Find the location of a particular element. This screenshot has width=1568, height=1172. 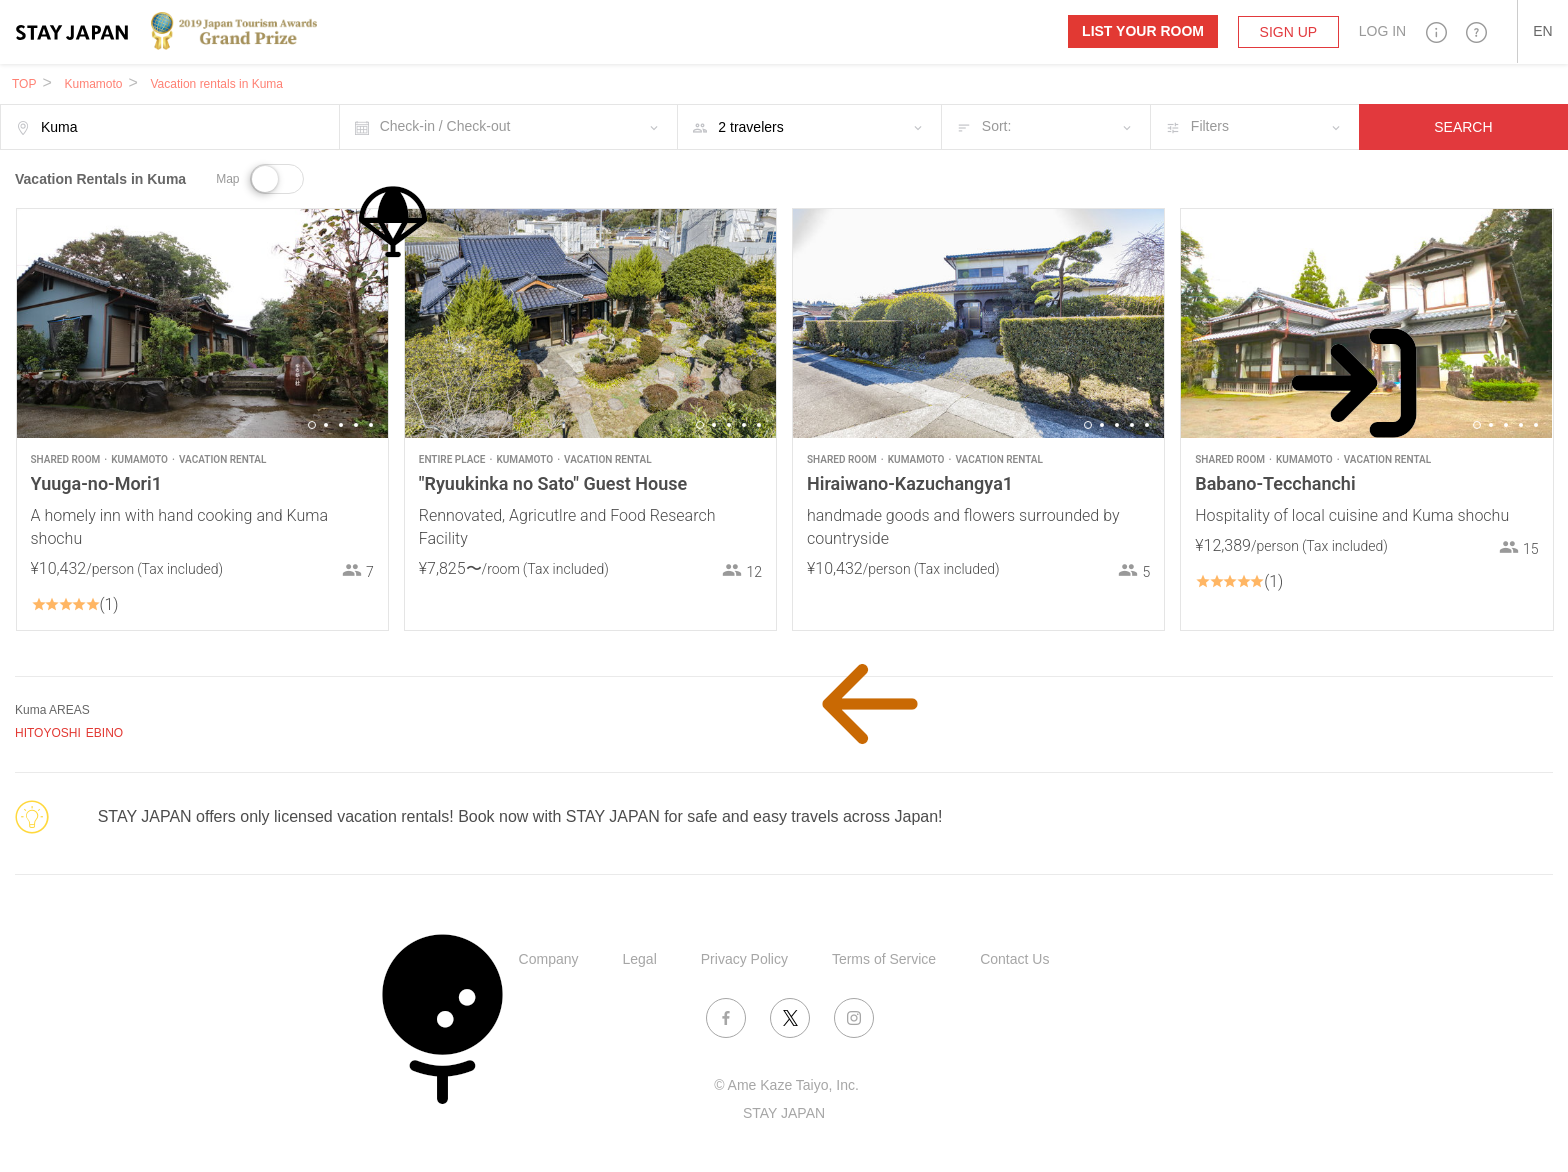

access emergency or backup features is located at coordinates (393, 223).